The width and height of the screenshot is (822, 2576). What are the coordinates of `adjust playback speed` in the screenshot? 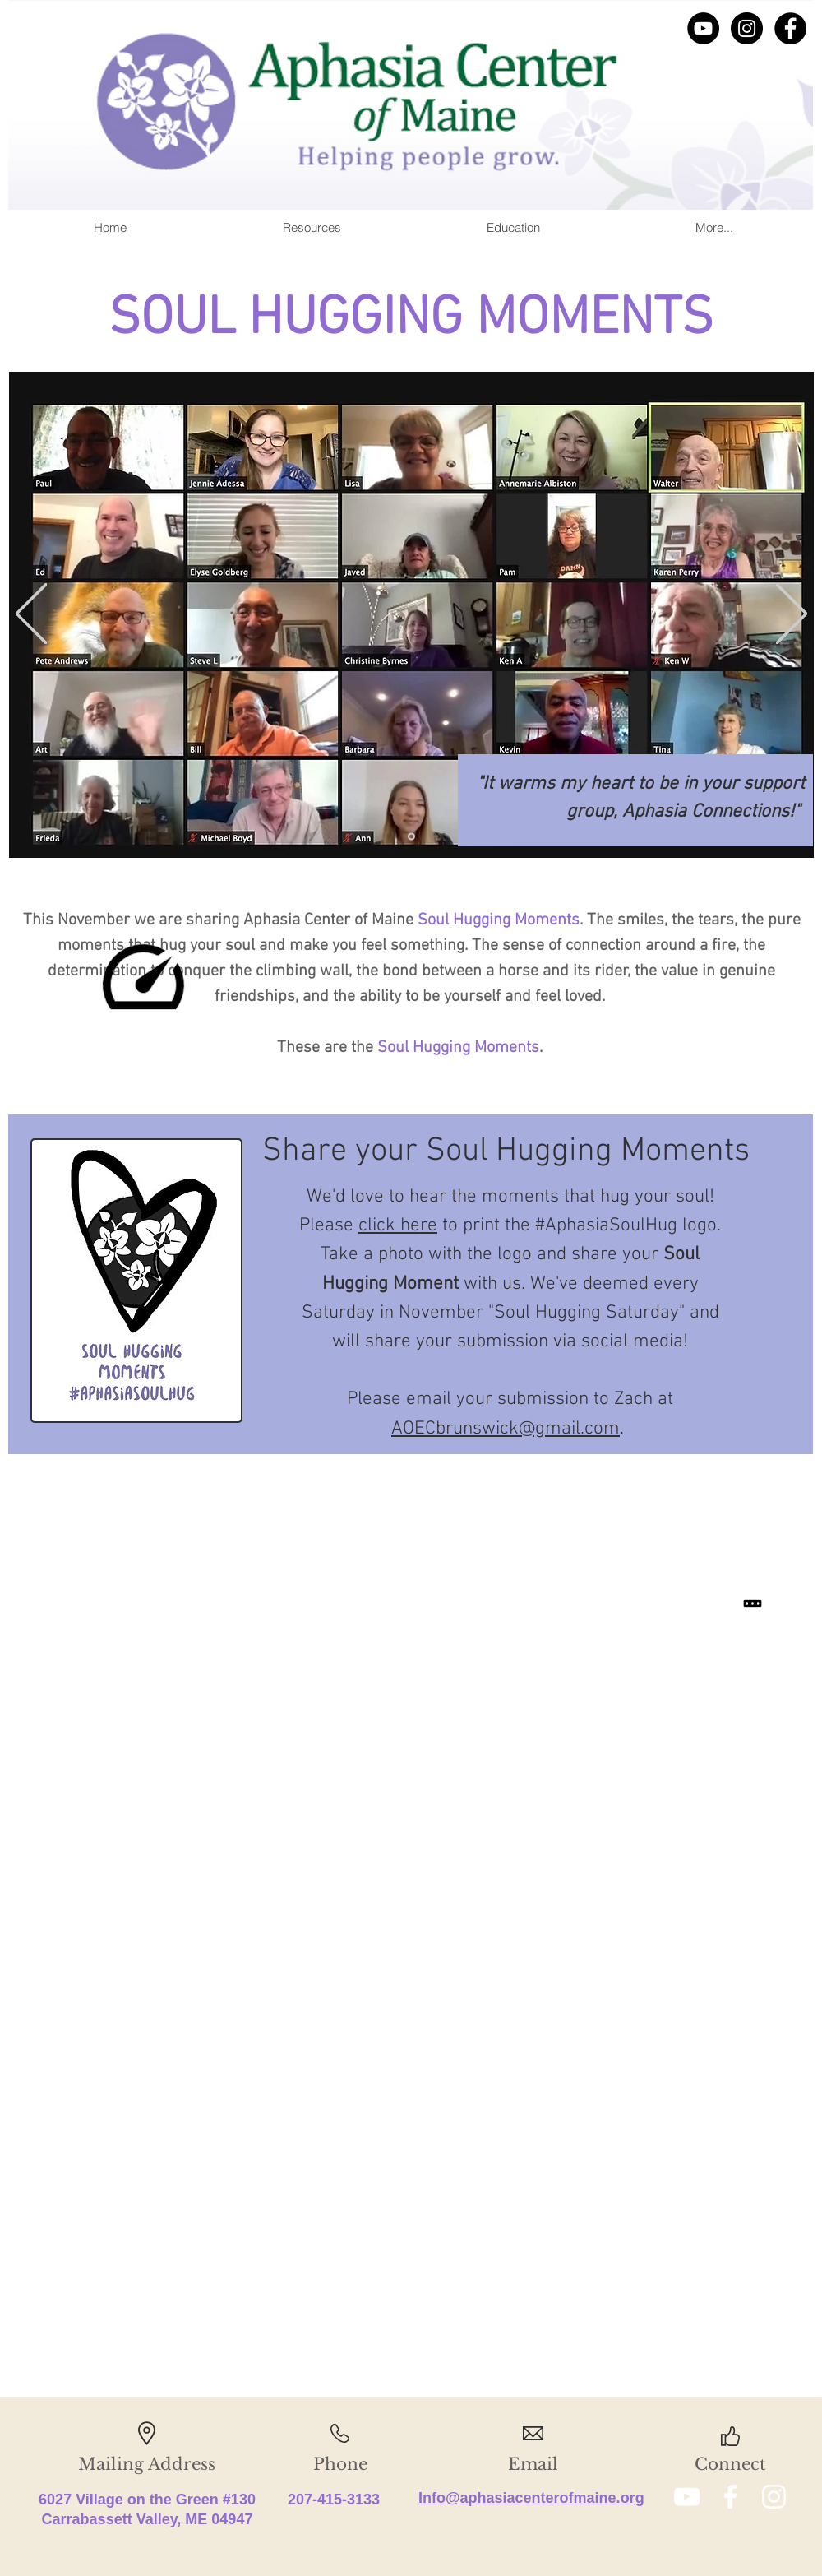 It's located at (143, 976).